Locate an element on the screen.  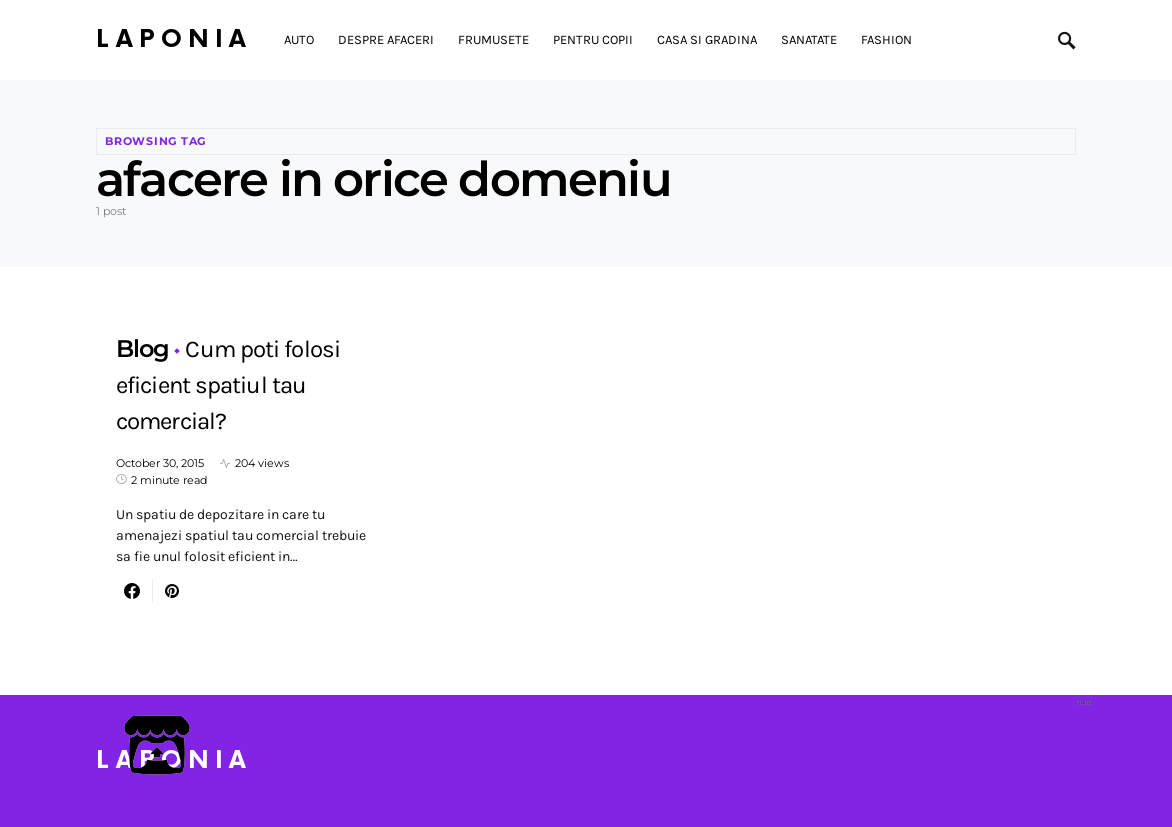
visit itch.io indie game marketplace is located at coordinates (157, 745).